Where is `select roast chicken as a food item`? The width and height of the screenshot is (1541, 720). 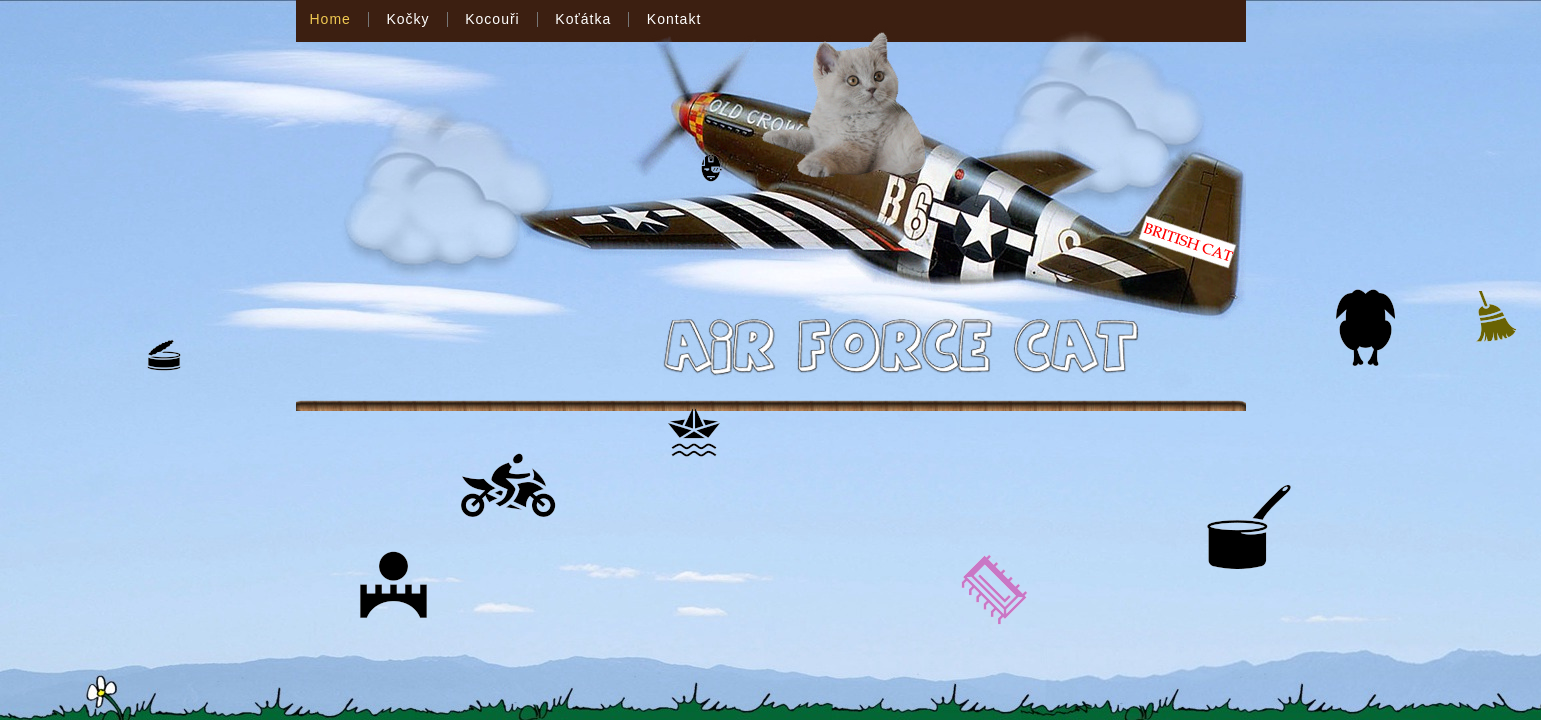 select roast chicken as a food item is located at coordinates (1366, 327).